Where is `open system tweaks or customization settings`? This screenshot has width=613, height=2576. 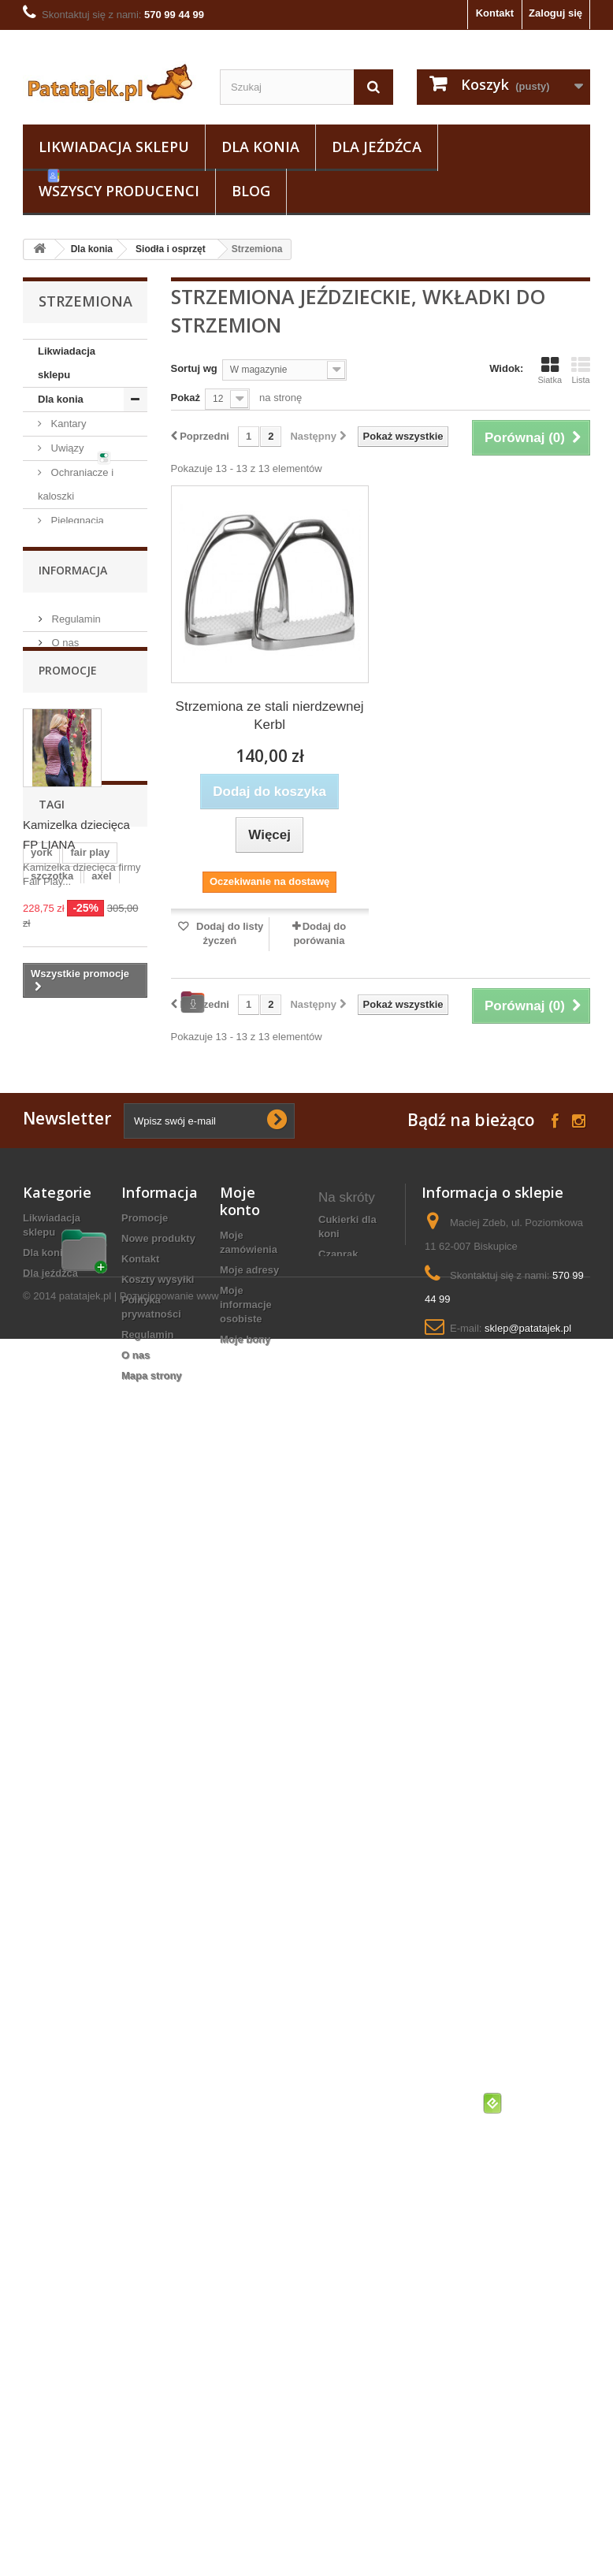 open system tweaks or customization settings is located at coordinates (104, 458).